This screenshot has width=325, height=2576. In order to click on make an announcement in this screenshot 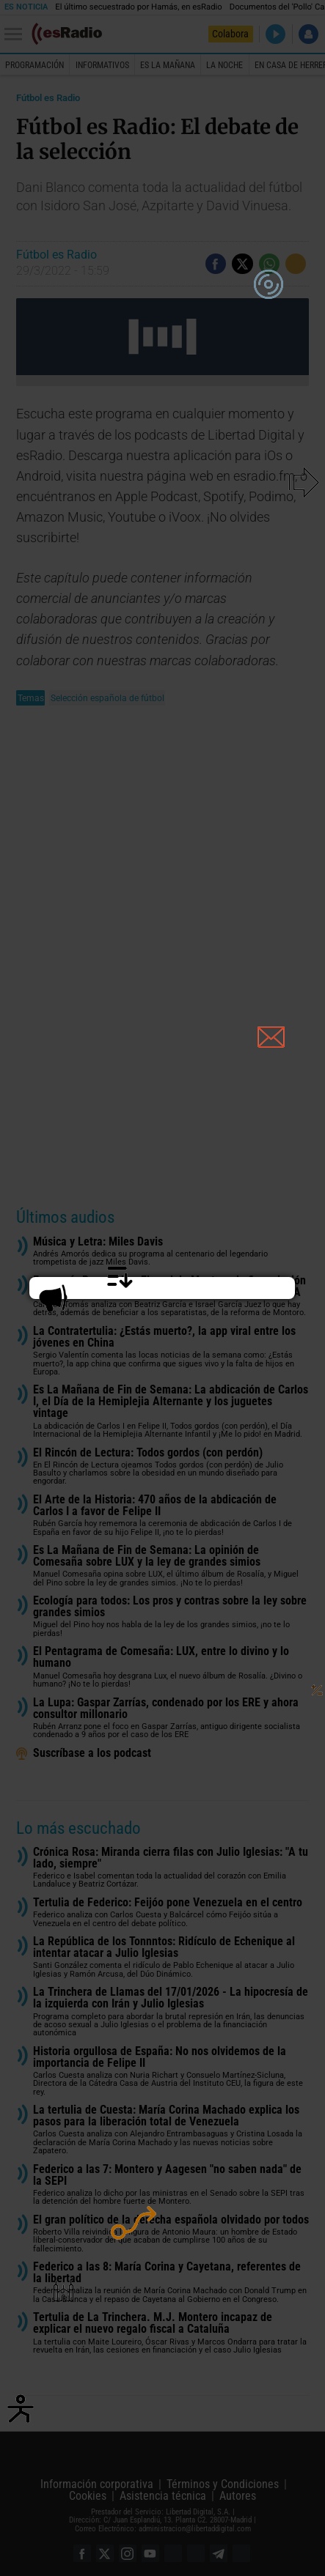, I will do `click(53, 1298)`.